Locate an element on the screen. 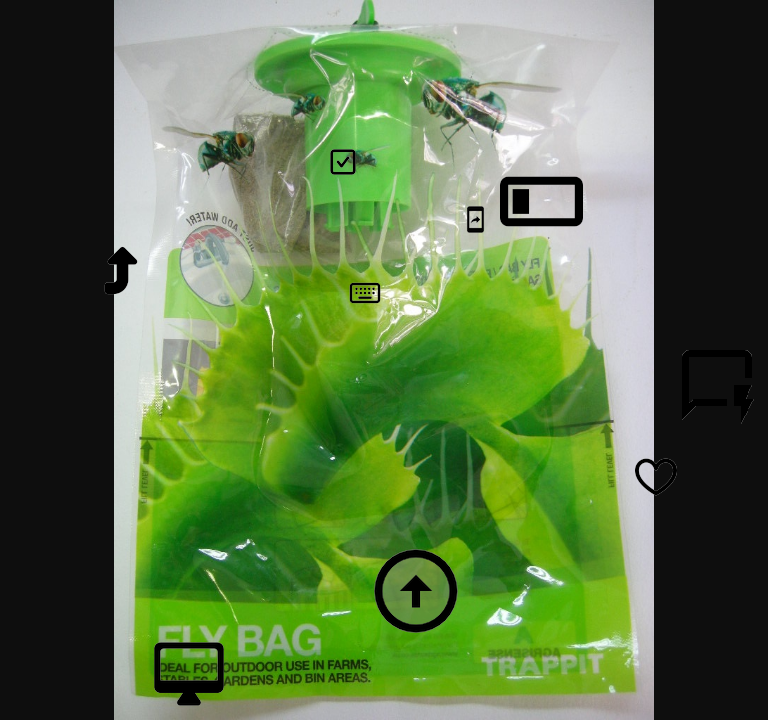  send a quick reply to a message is located at coordinates (717, 385).